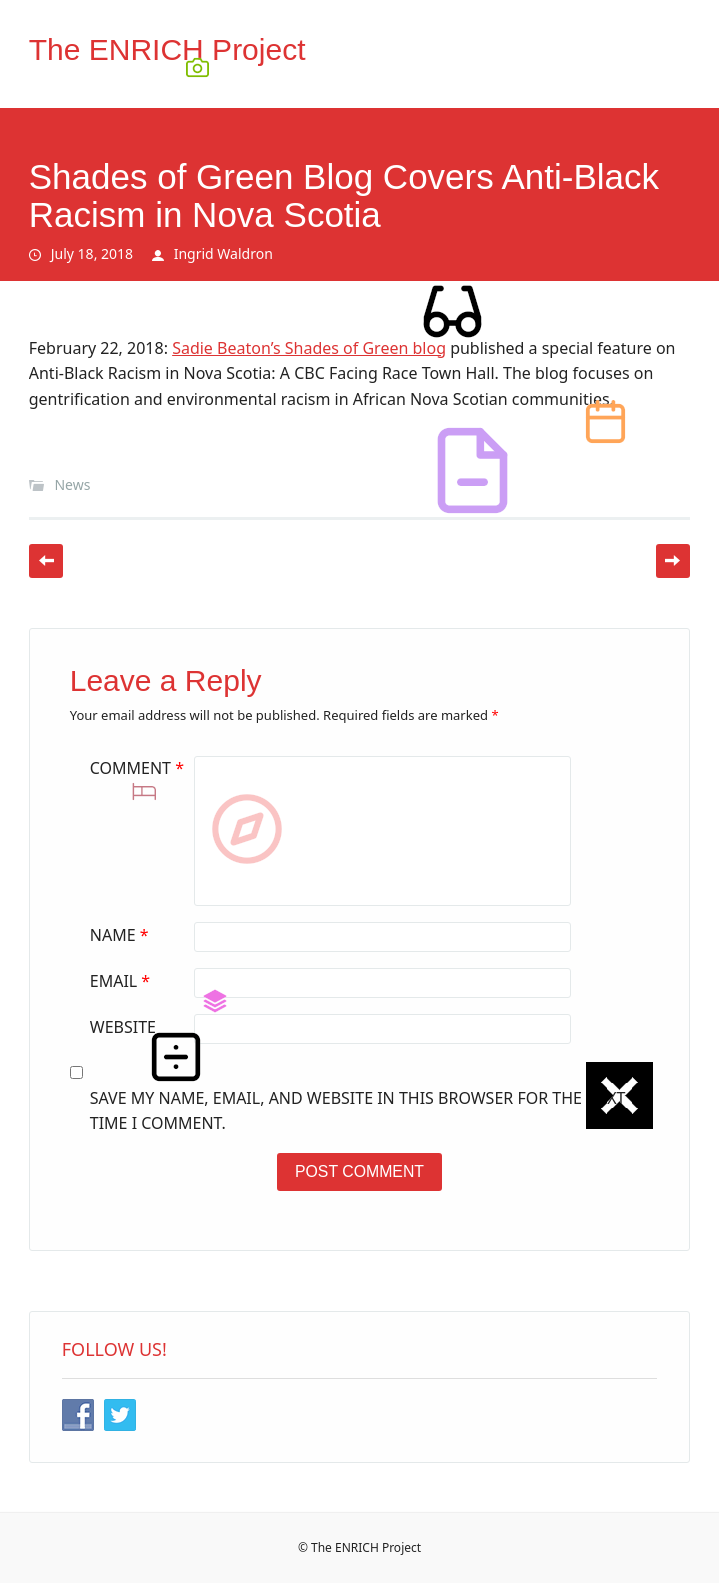  Describe the element at coordinates (472, 470) in the screenshot. I see `remove content from a file` at that location.